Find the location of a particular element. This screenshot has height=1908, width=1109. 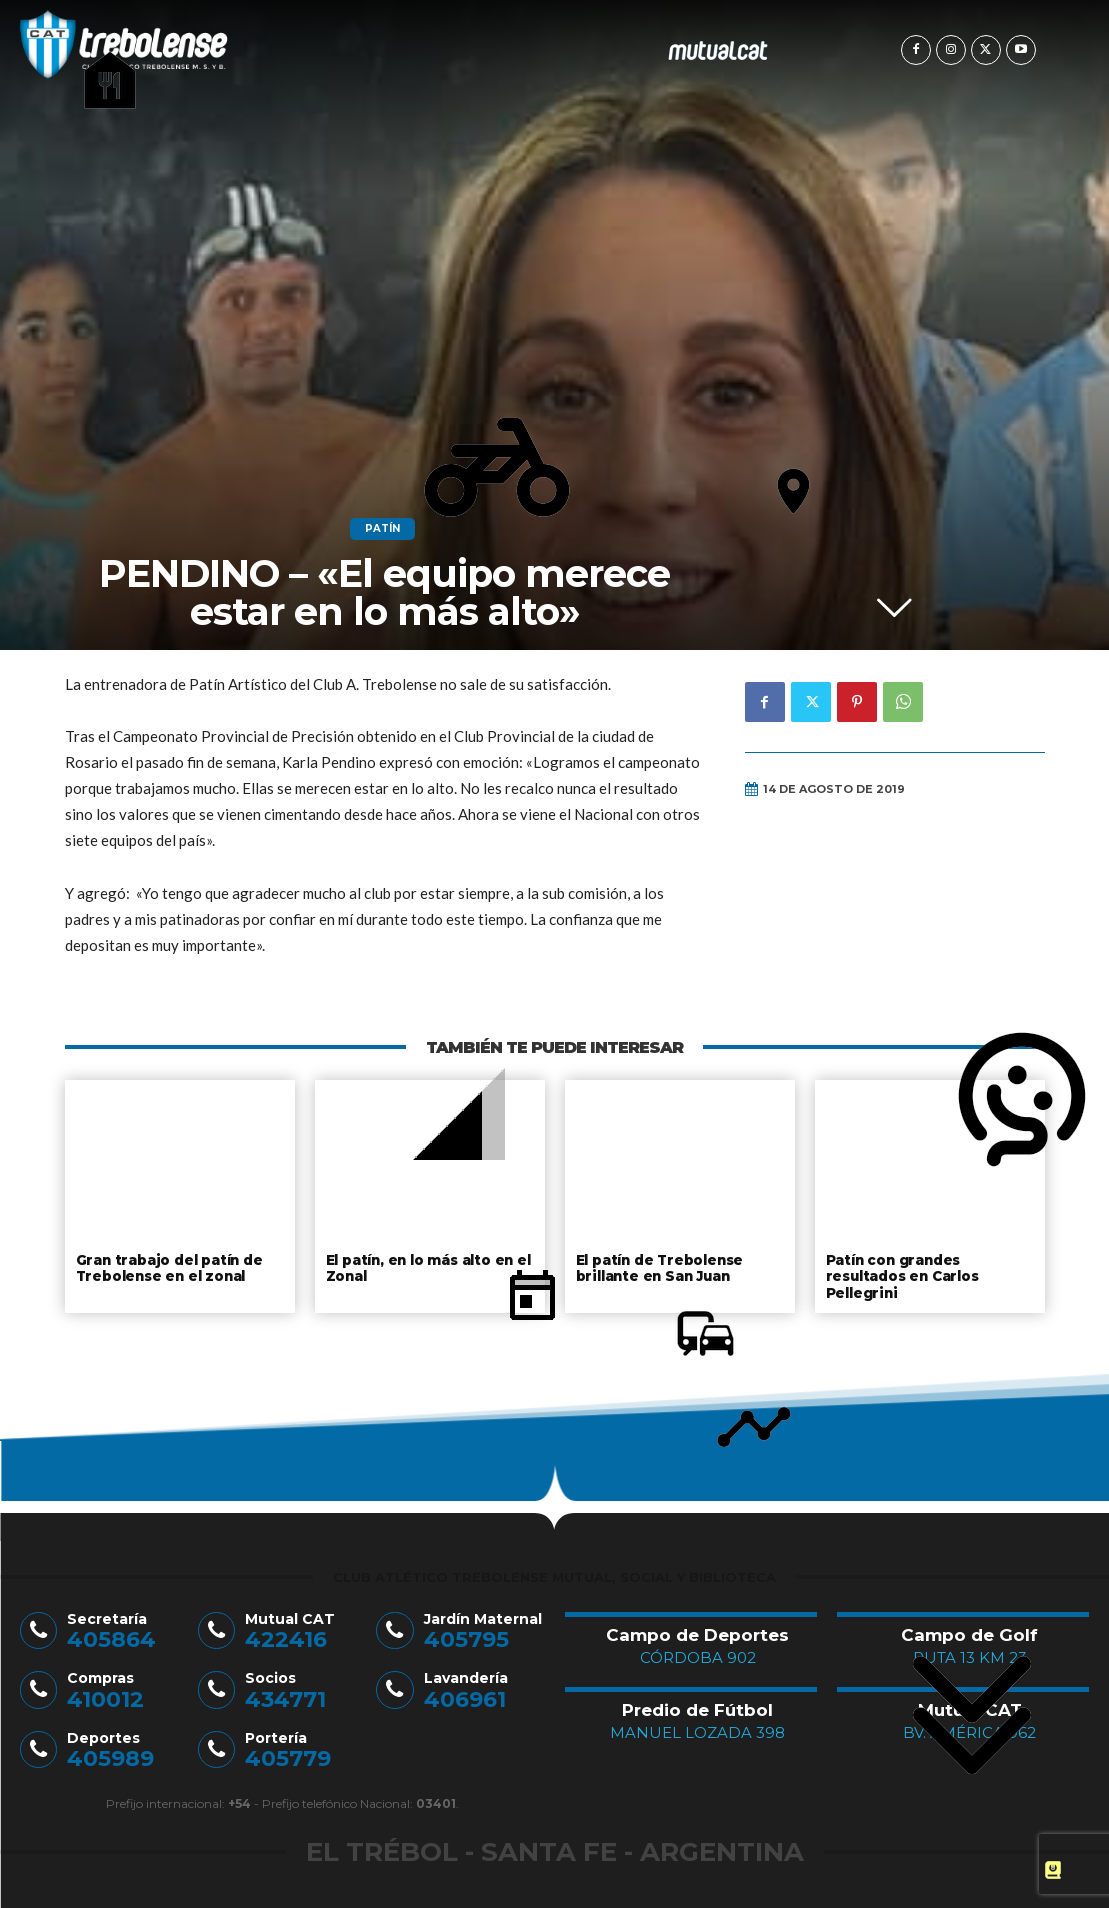

view today's date or events is located at coordinates (532, 1297).